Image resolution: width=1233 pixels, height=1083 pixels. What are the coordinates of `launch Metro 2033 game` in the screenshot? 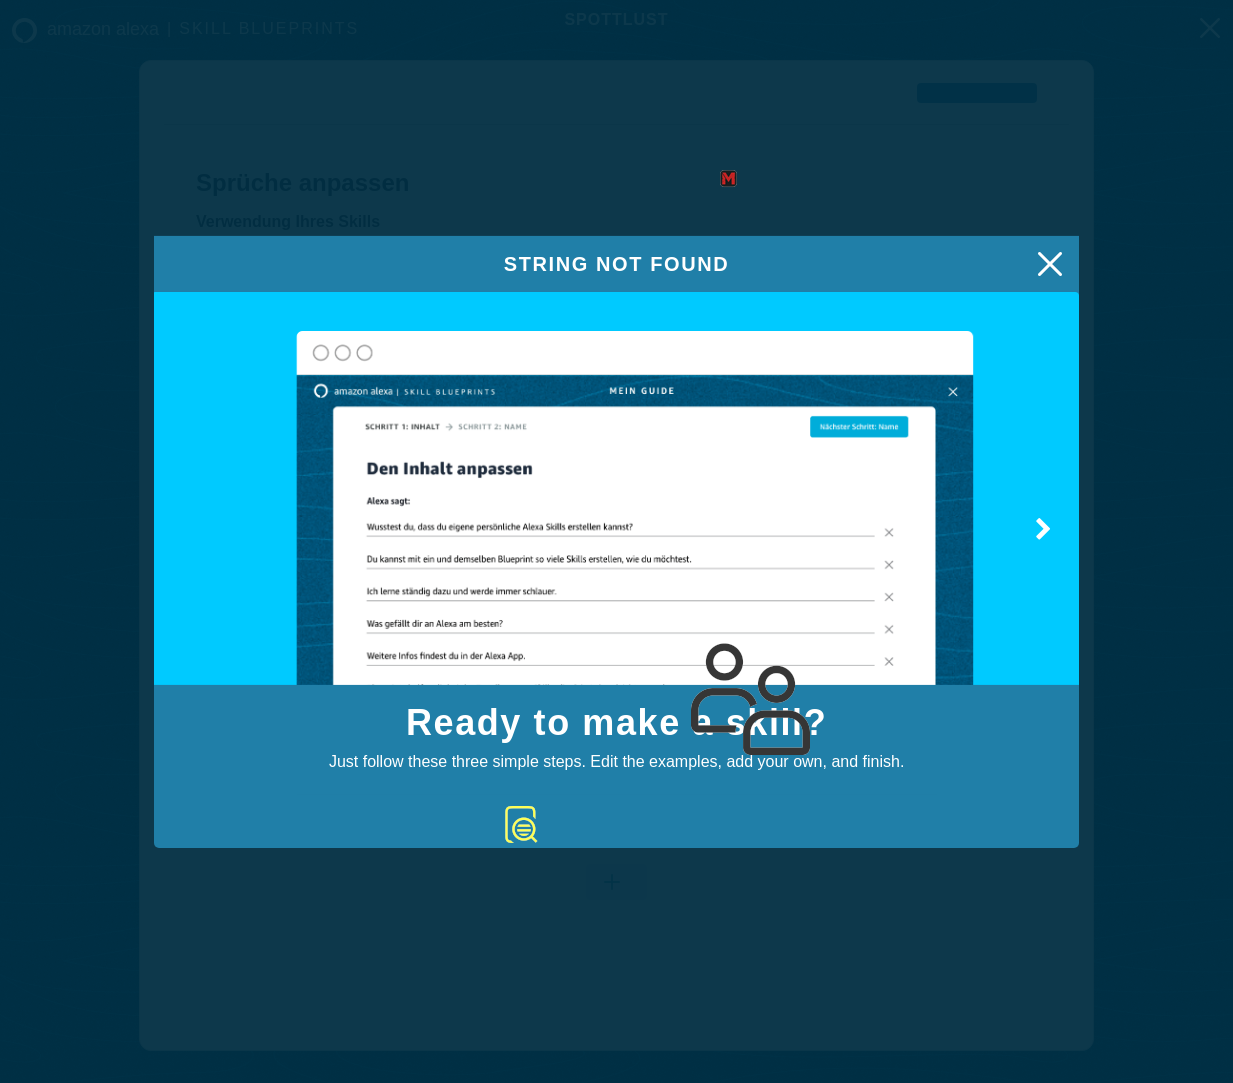 It's located at (728, 178).